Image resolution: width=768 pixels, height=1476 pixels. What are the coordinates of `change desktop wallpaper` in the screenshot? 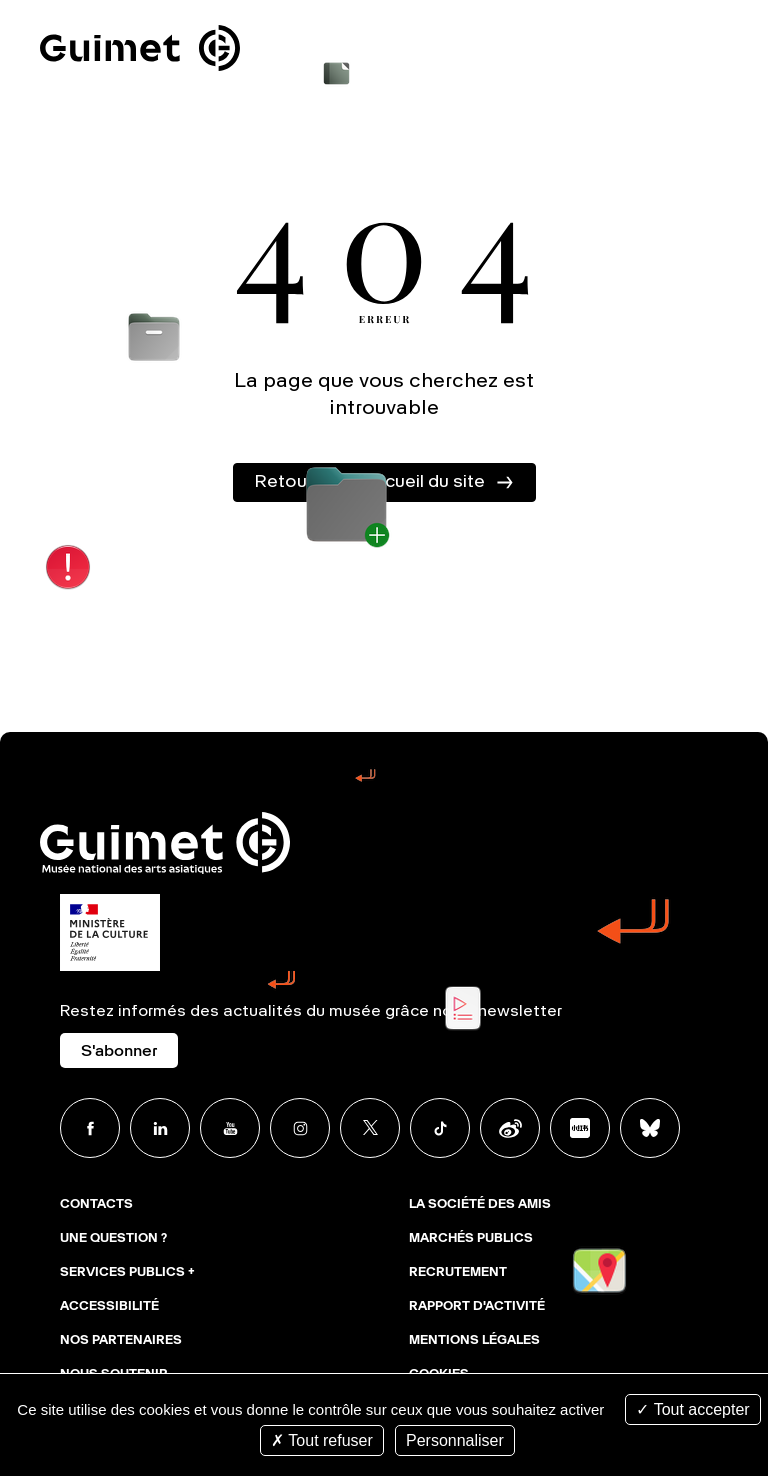 It's located at (336, 72).